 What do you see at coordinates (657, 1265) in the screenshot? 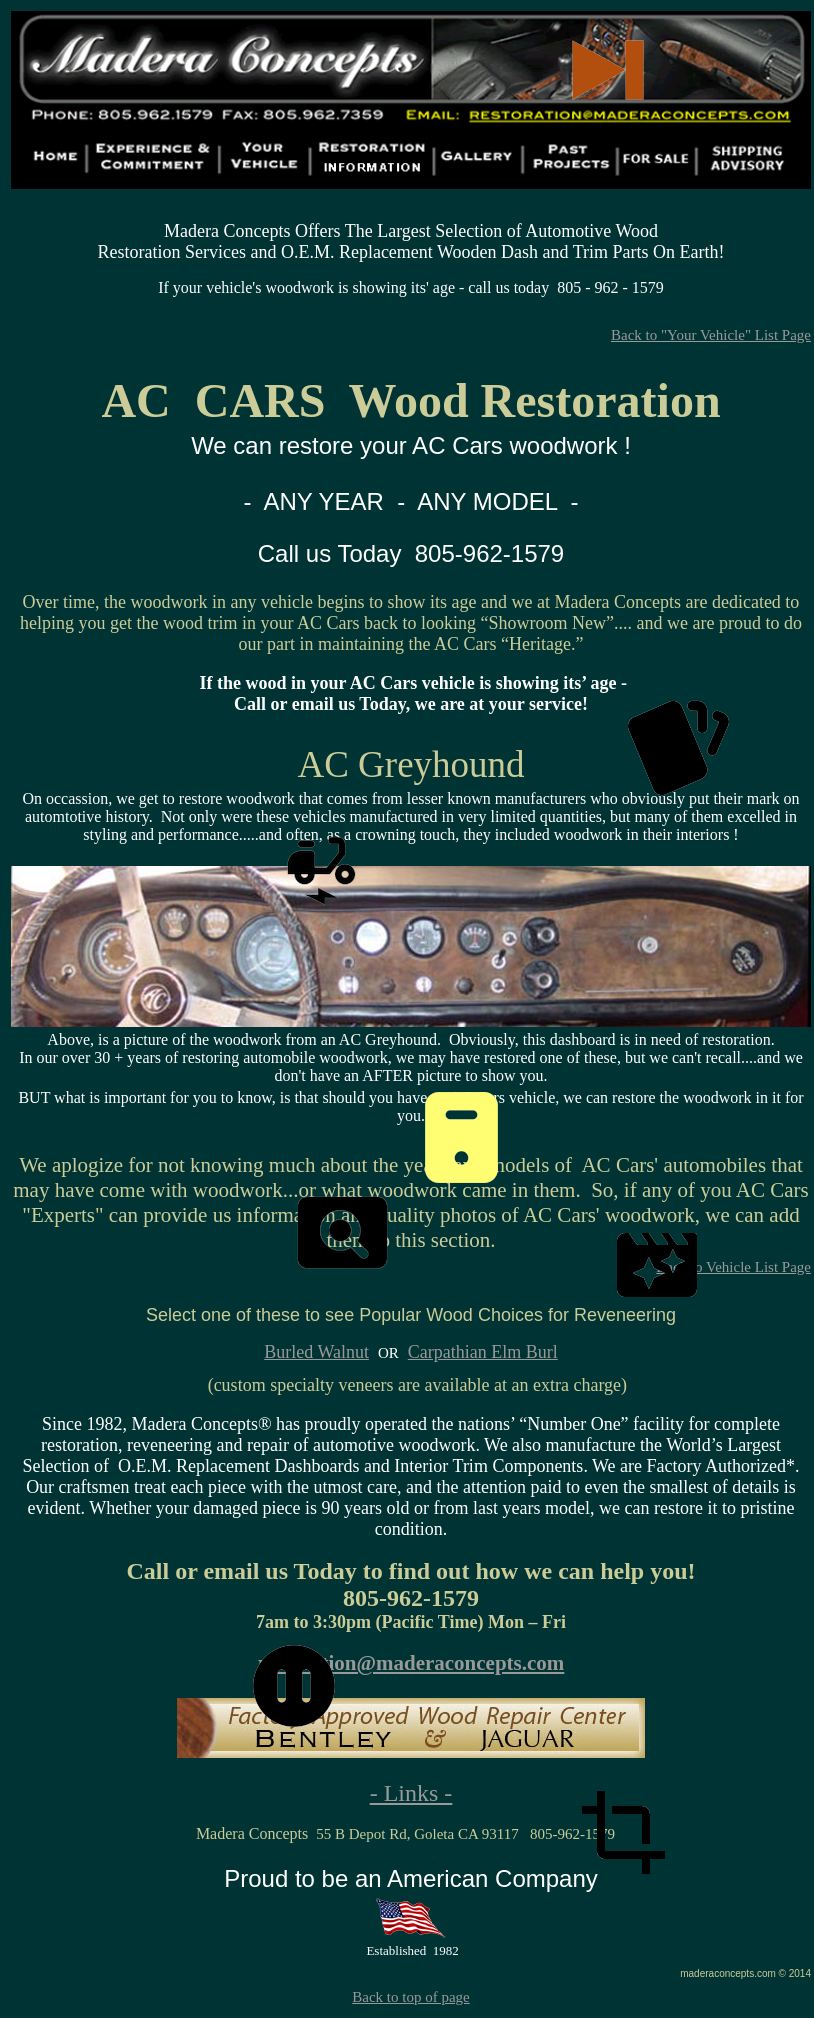
I see `apply visual effects or filters to a video` at bounding box center [657, 1265].